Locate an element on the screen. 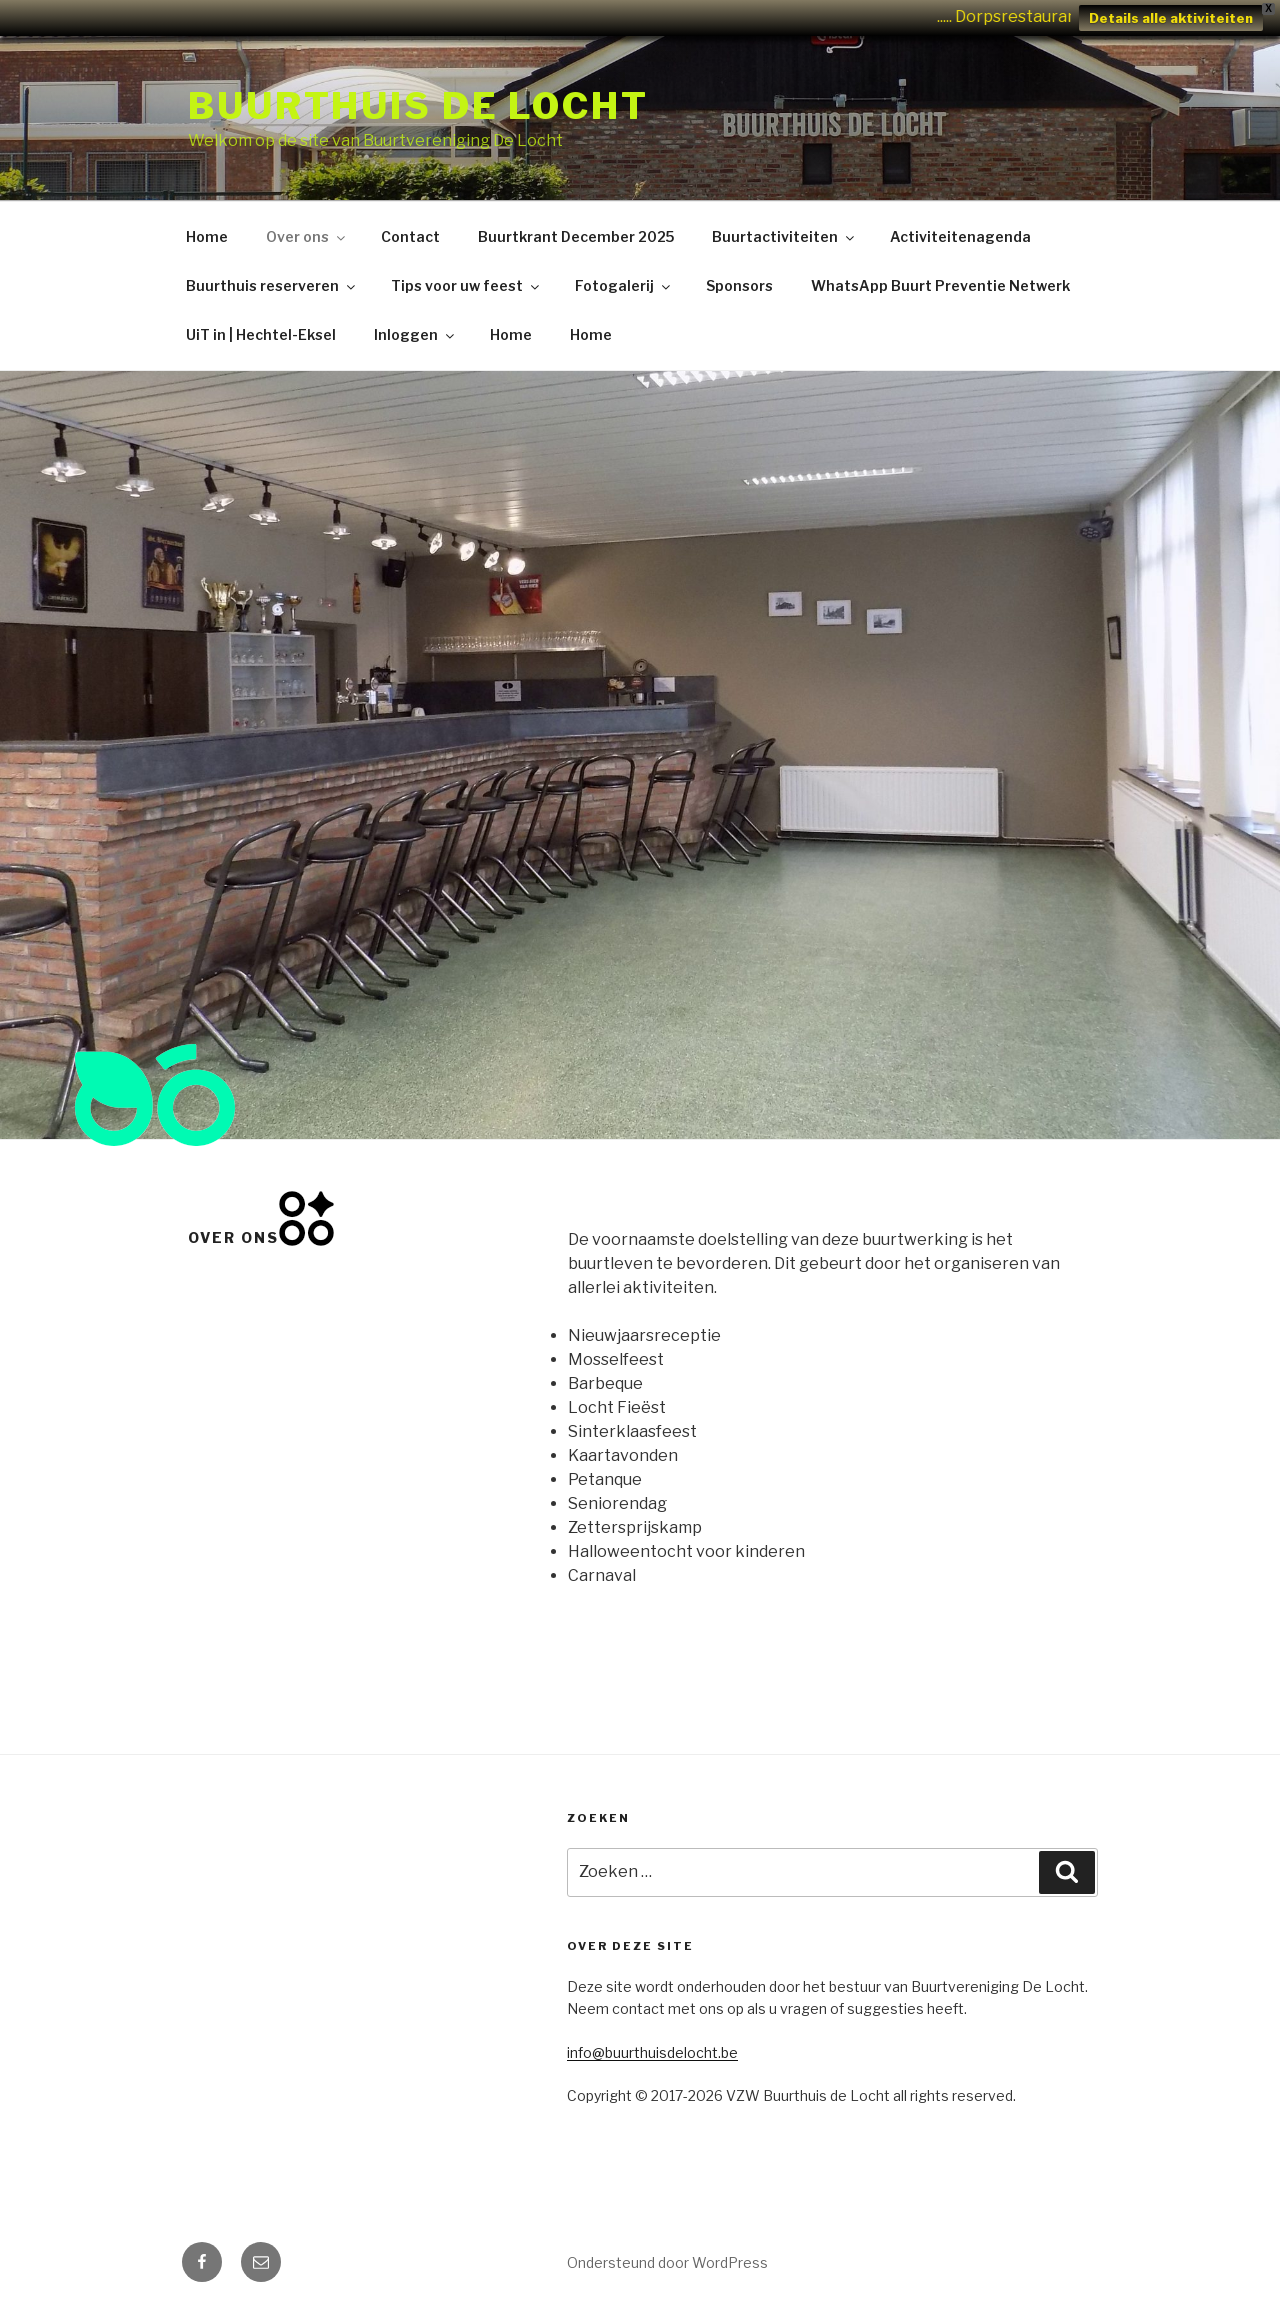 The image size is (1280, 2303). access AI-powered apps is located at coordinates (306, 1218).